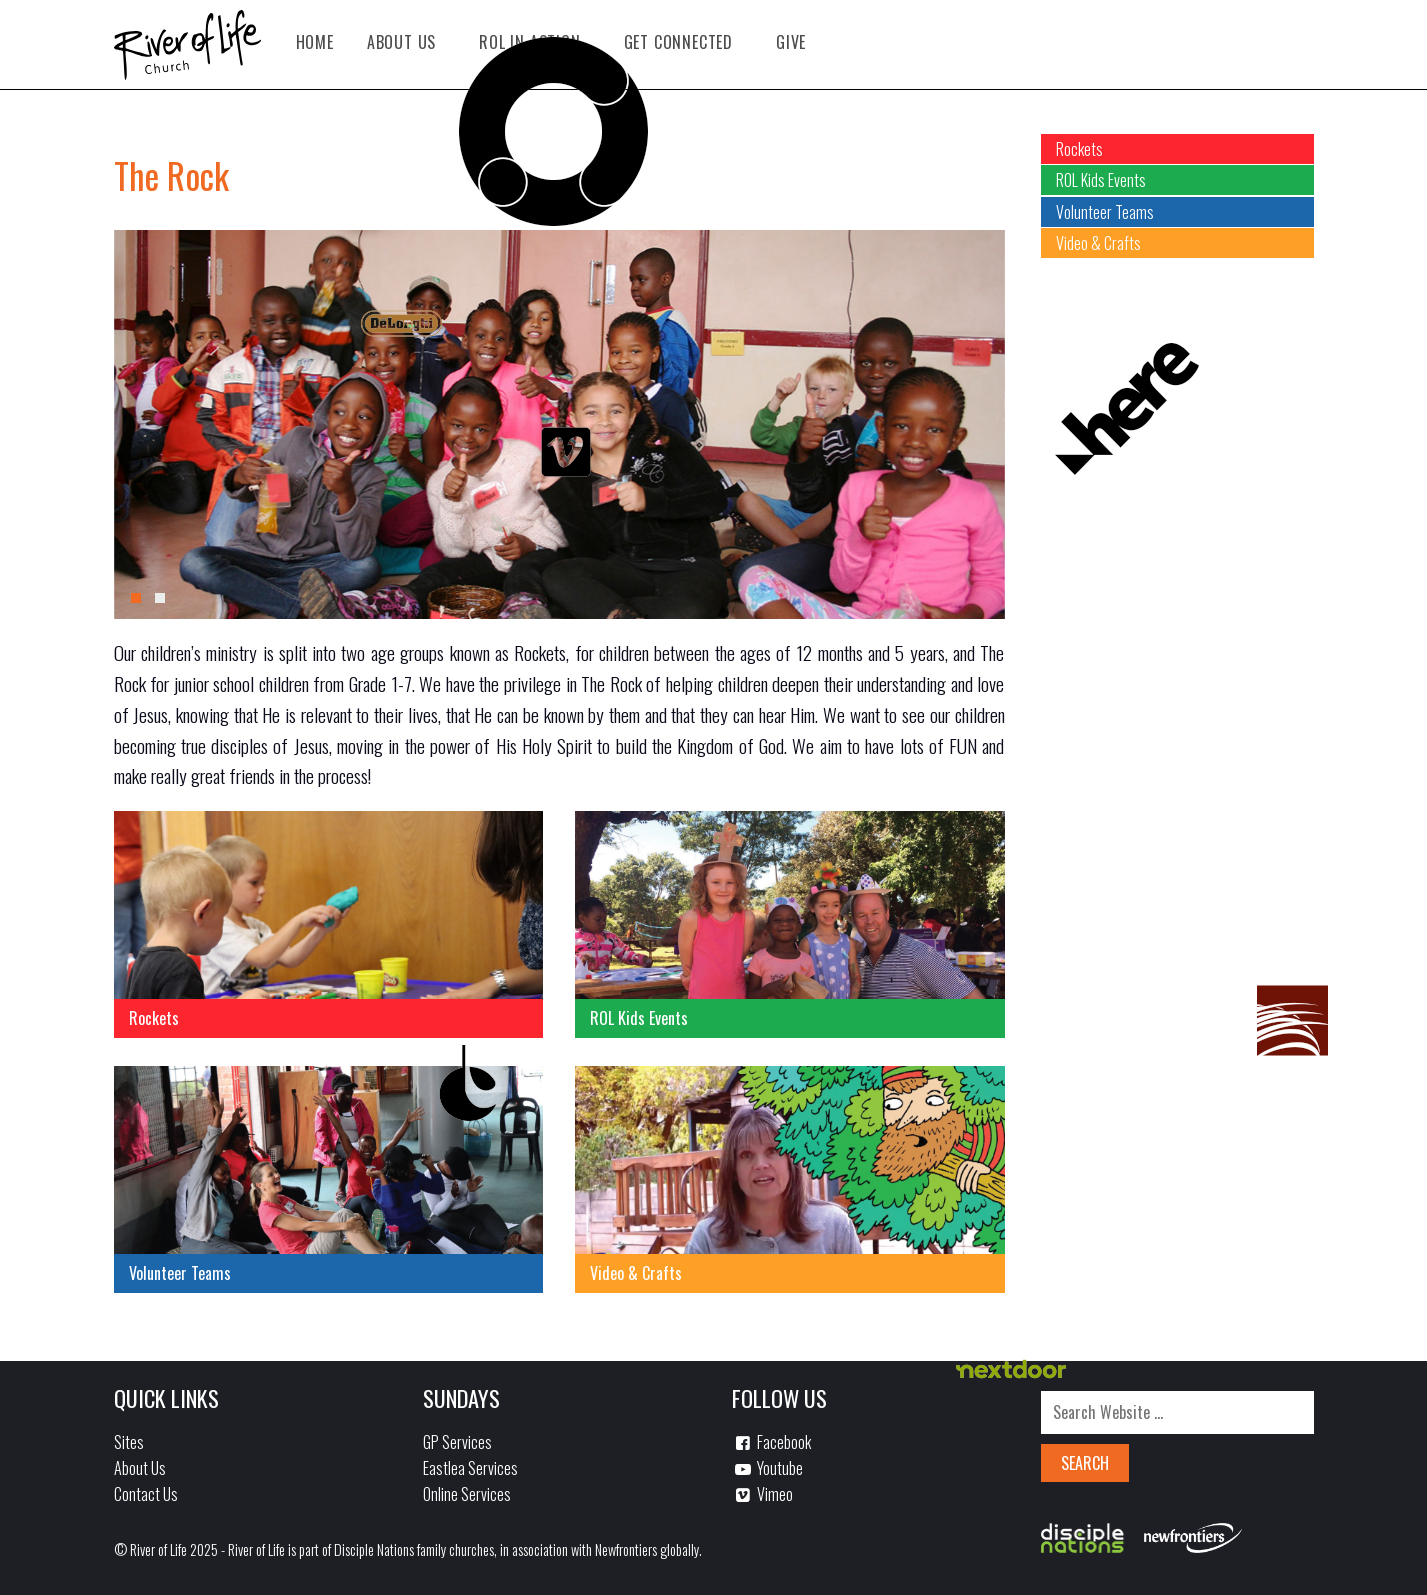 This screenshot has width=1427, height=1595. I want to click on open vimeo app, so click(566, 452).